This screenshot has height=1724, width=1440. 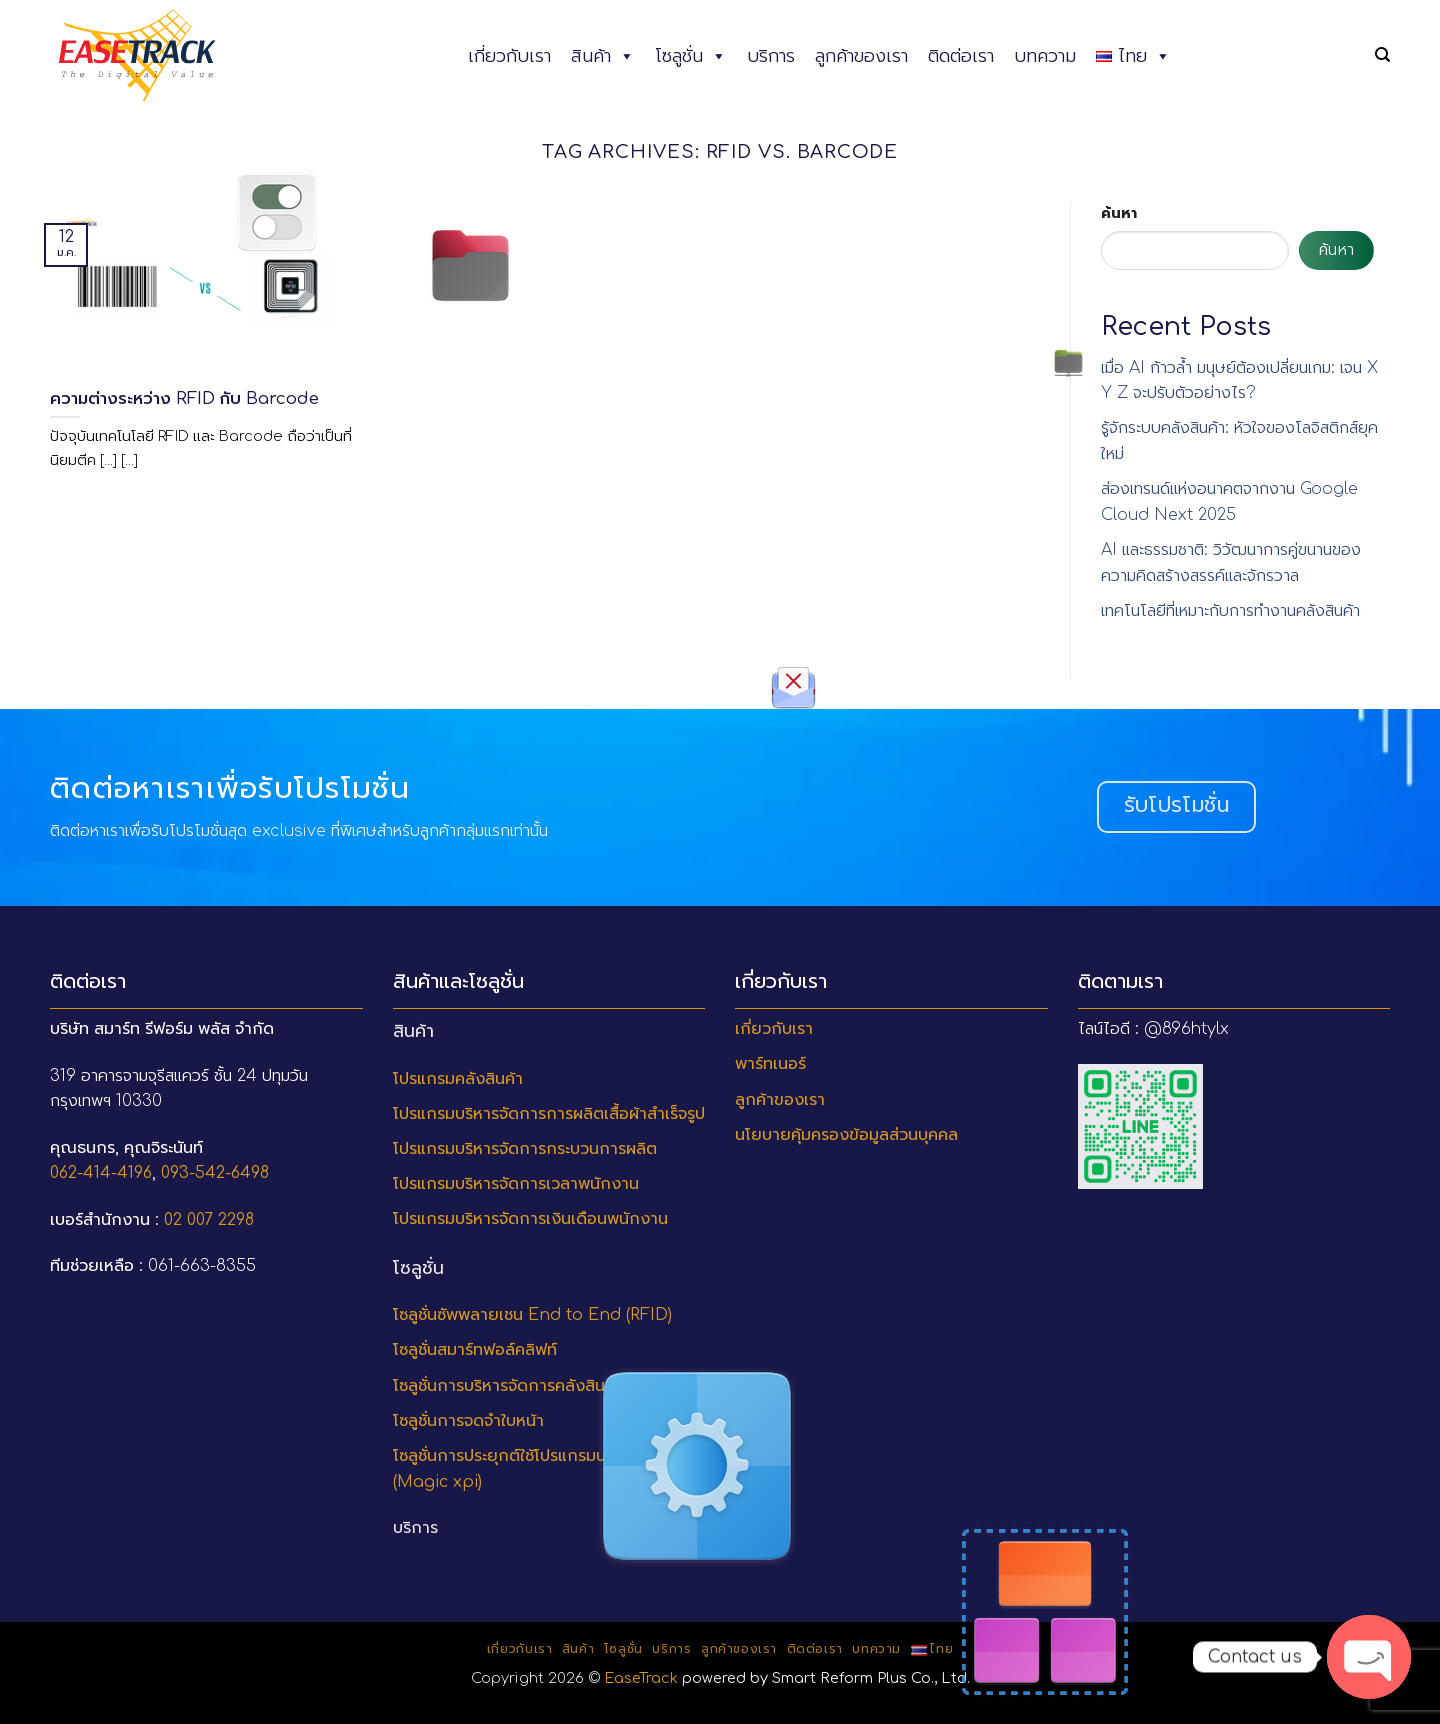 What do you see at coordinates (1045, 1612) in the screenshot?
I see `select all items in the current view` at bounding box center [1045, 1612].